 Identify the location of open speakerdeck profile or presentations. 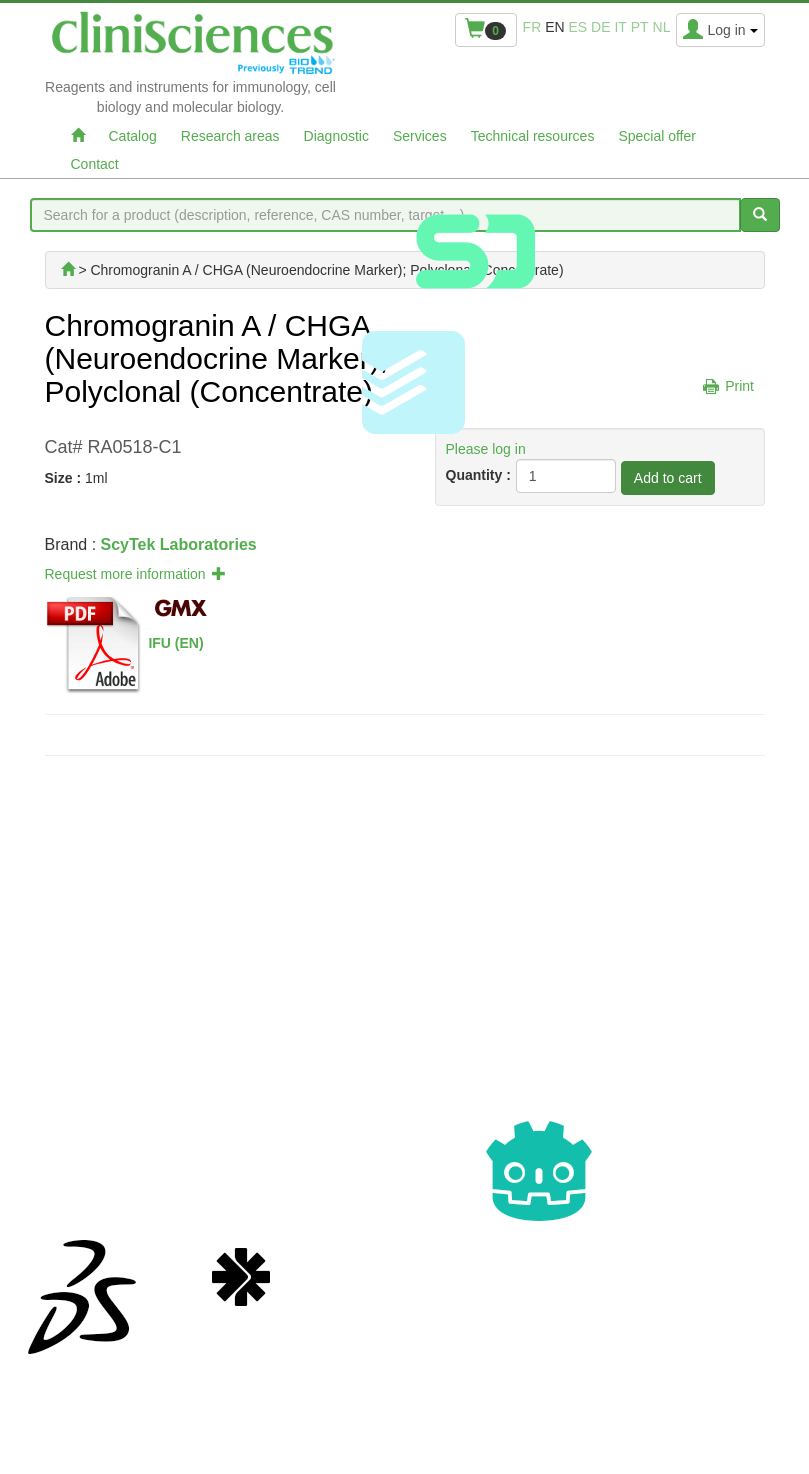
(475, 251).